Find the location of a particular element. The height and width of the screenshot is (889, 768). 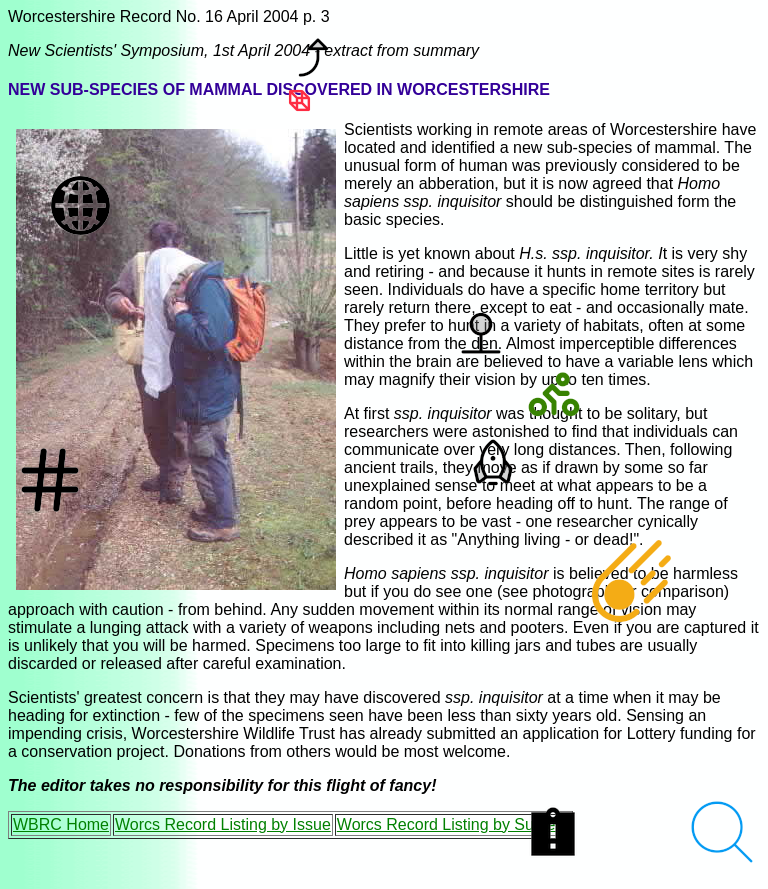

launch or deploy an application is located at coordinates (493, 464).